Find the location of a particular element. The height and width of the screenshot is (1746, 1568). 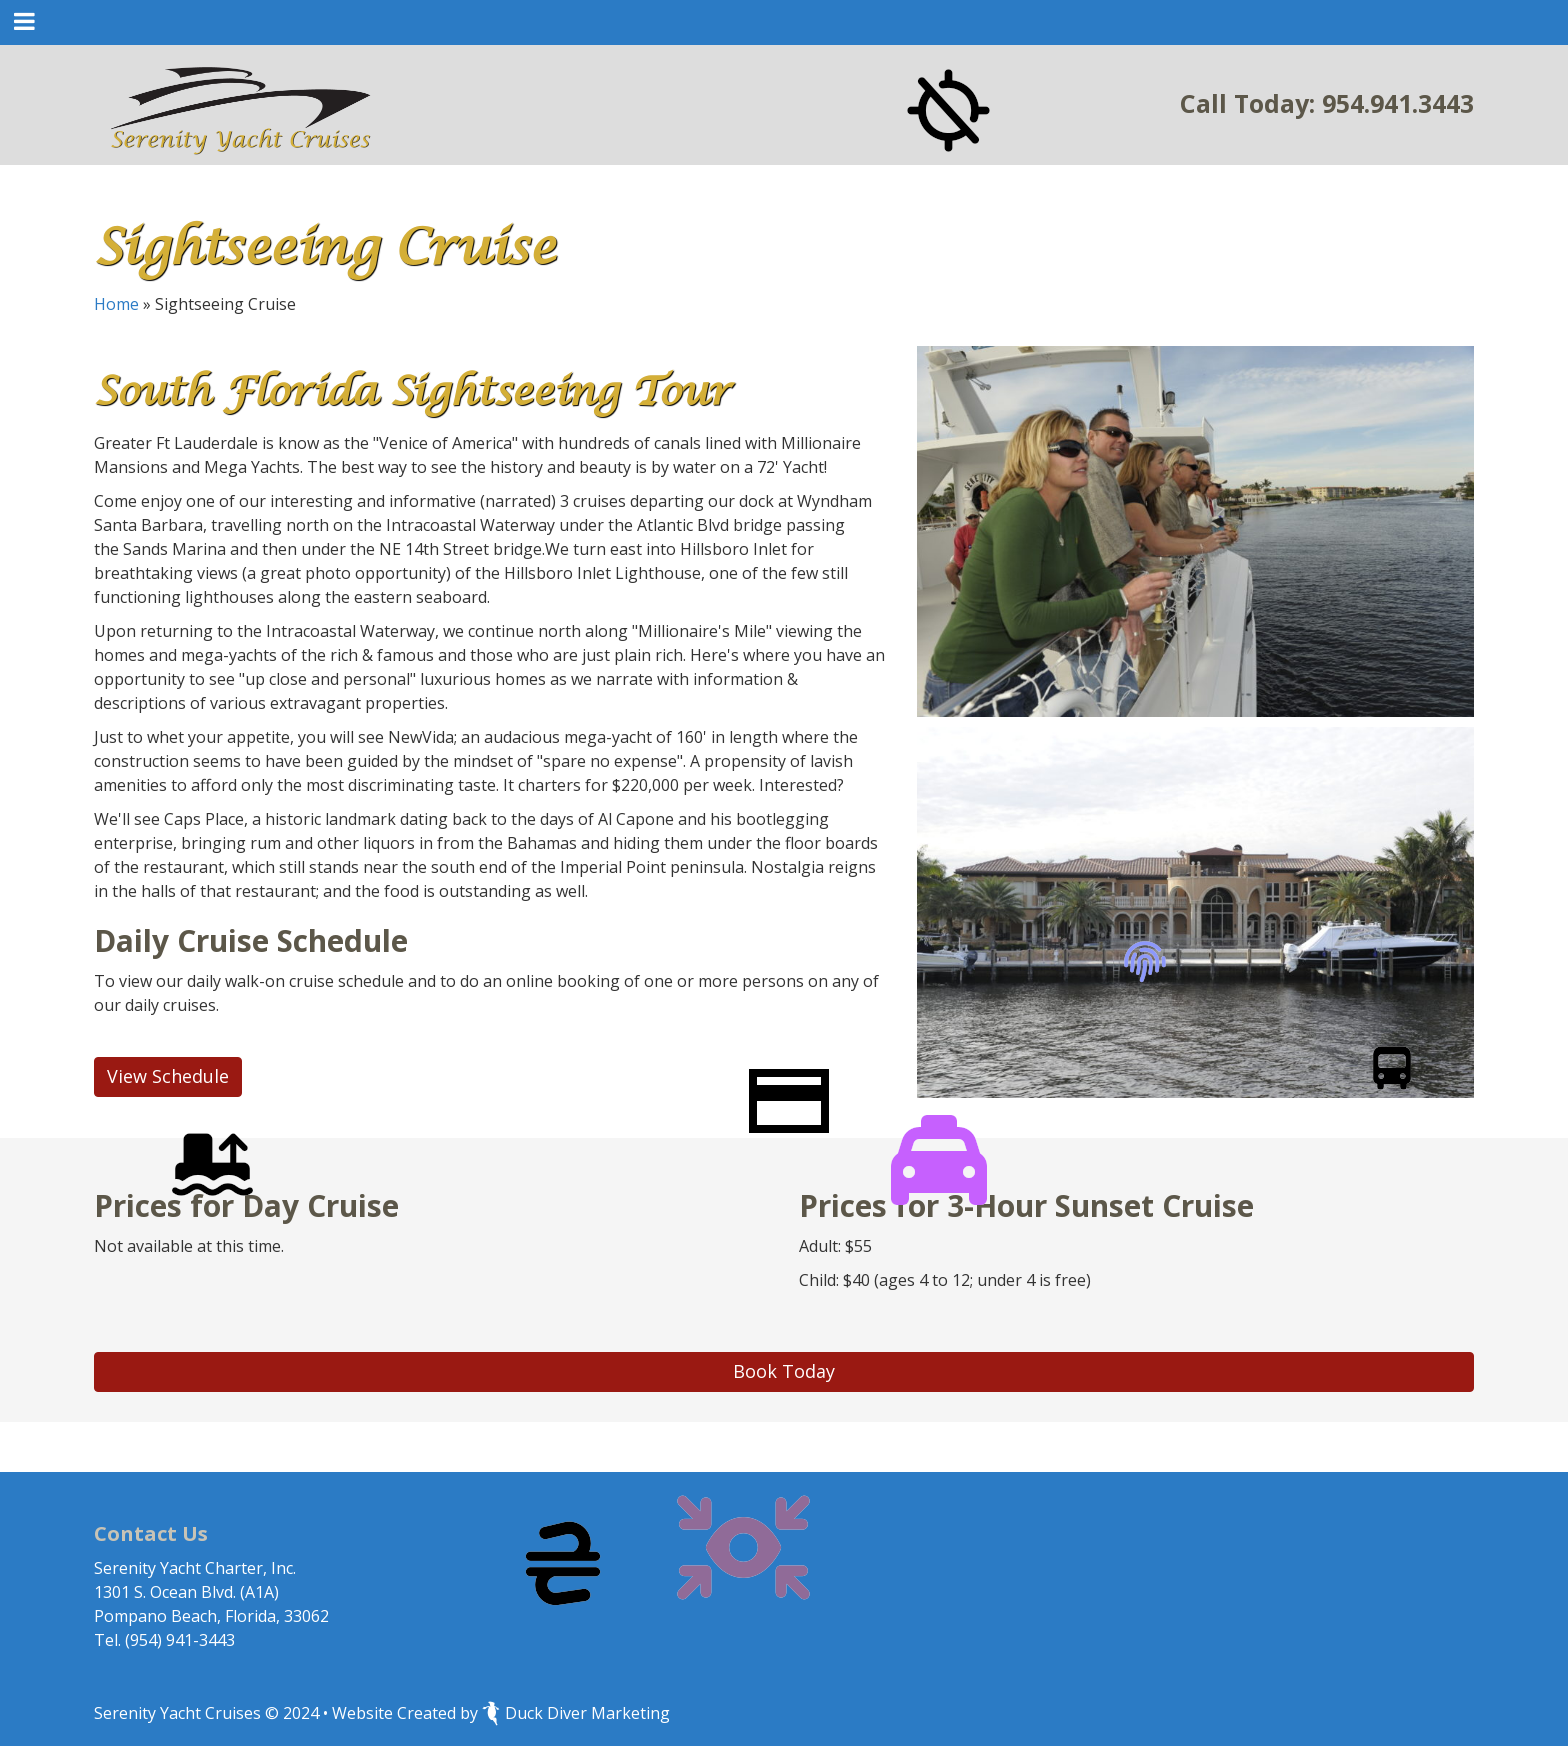

access payment methods is located at coordinates (789, 1101).